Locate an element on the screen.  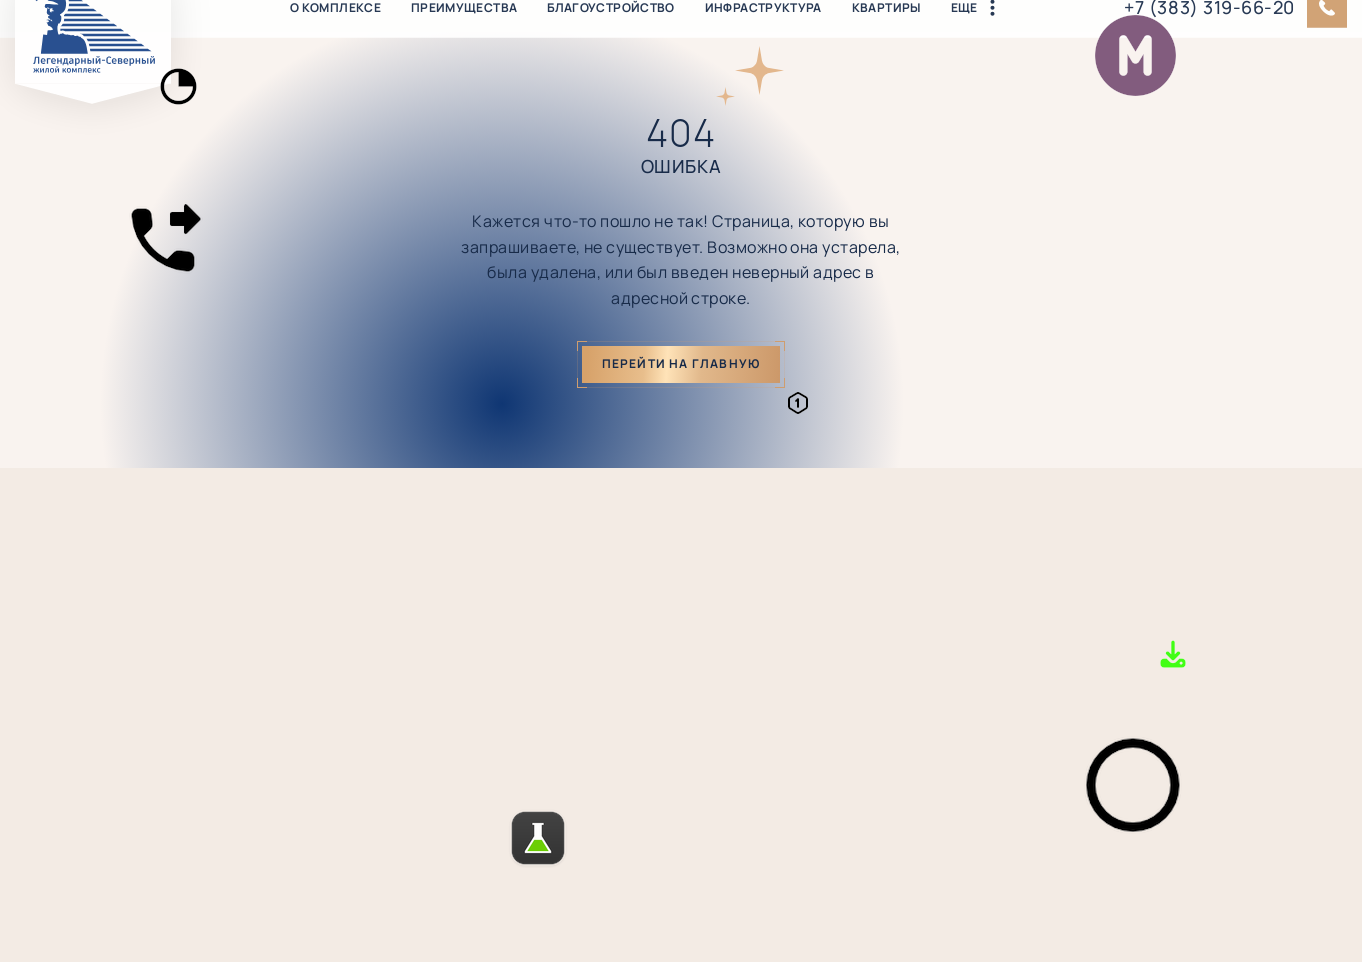
indicates step one in a multi-step process is located at coordinates (798, 403).